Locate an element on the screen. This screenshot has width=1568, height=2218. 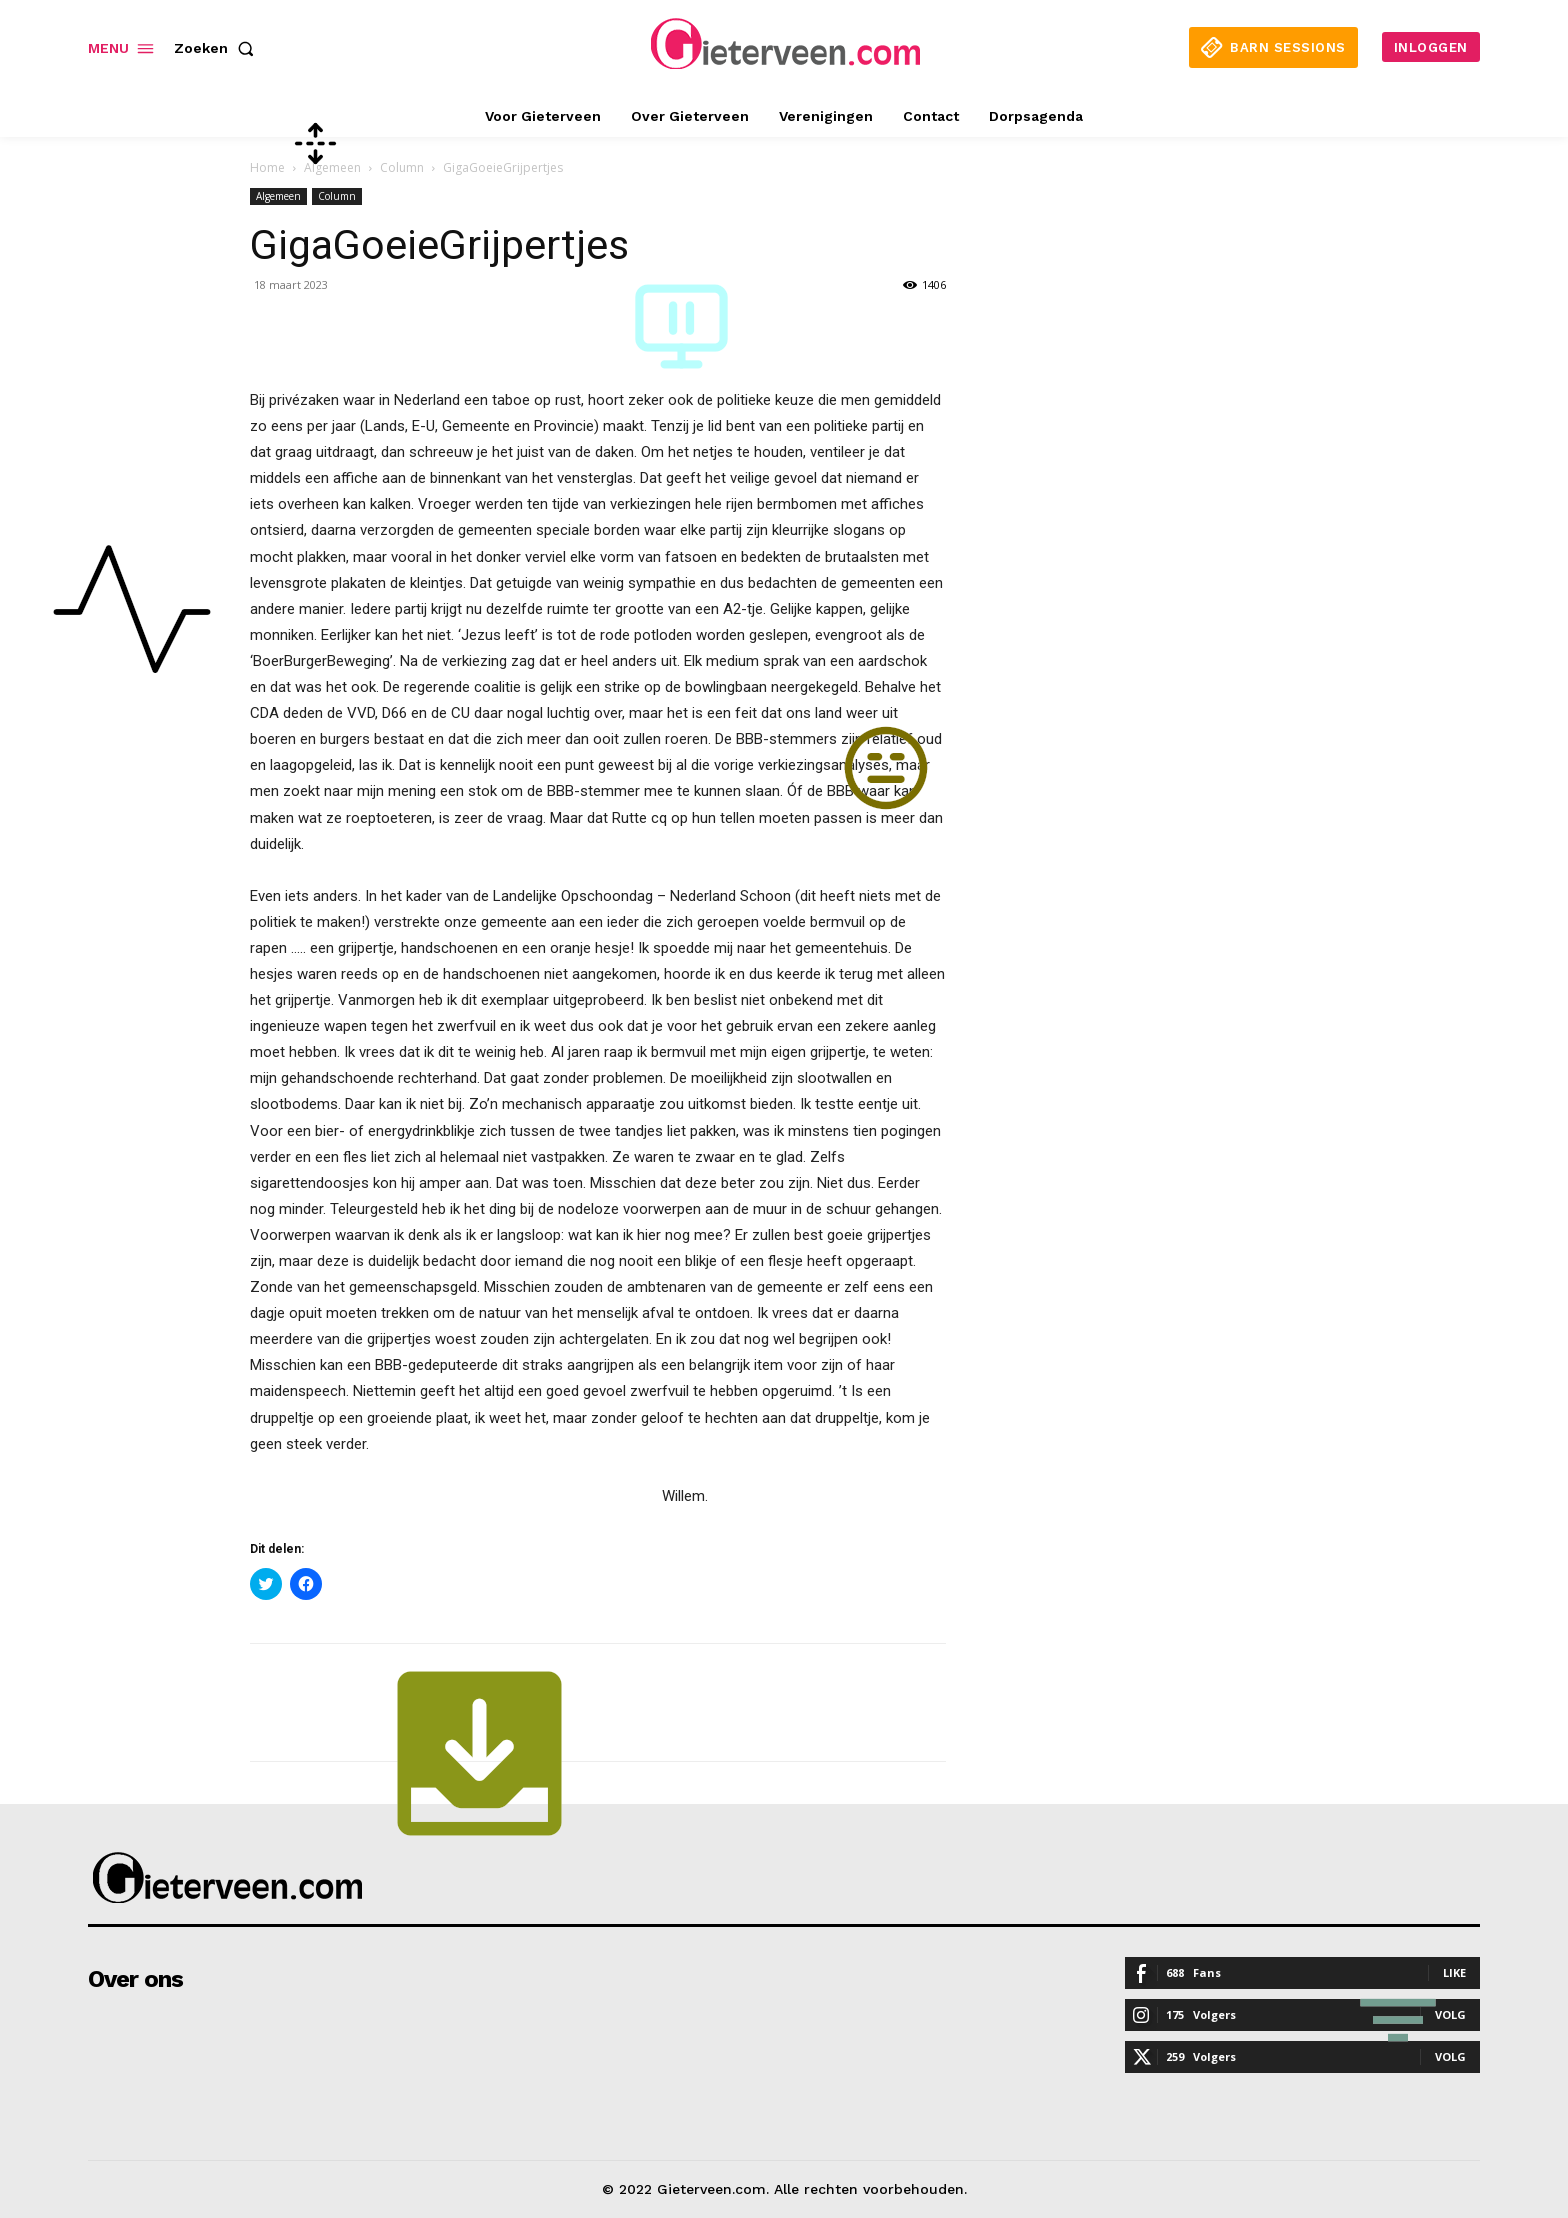
pause media playback on monitor is located at coordinates (681, 326).